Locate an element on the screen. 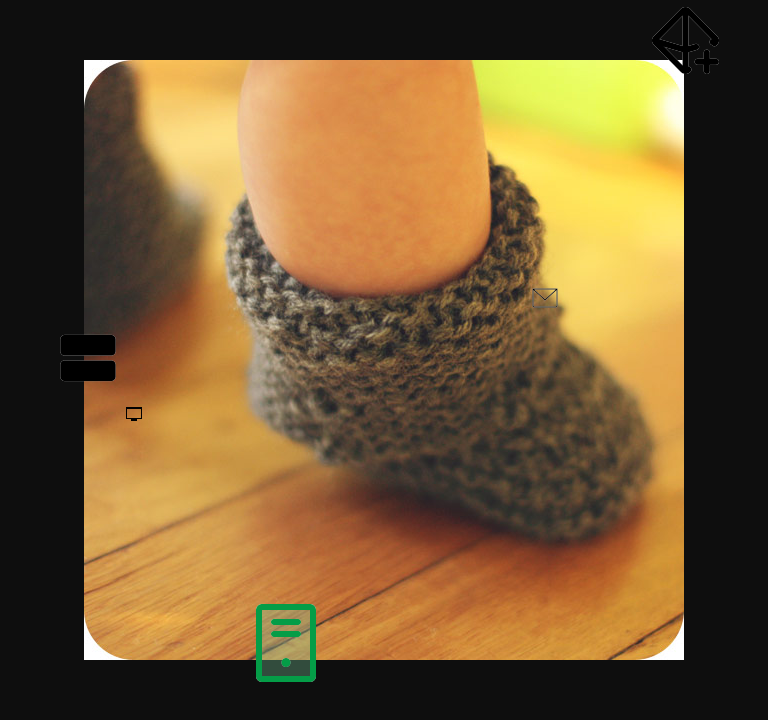 This screenshot has height=720, width=768. switch to row layout view is located at coordinates (88, 358).